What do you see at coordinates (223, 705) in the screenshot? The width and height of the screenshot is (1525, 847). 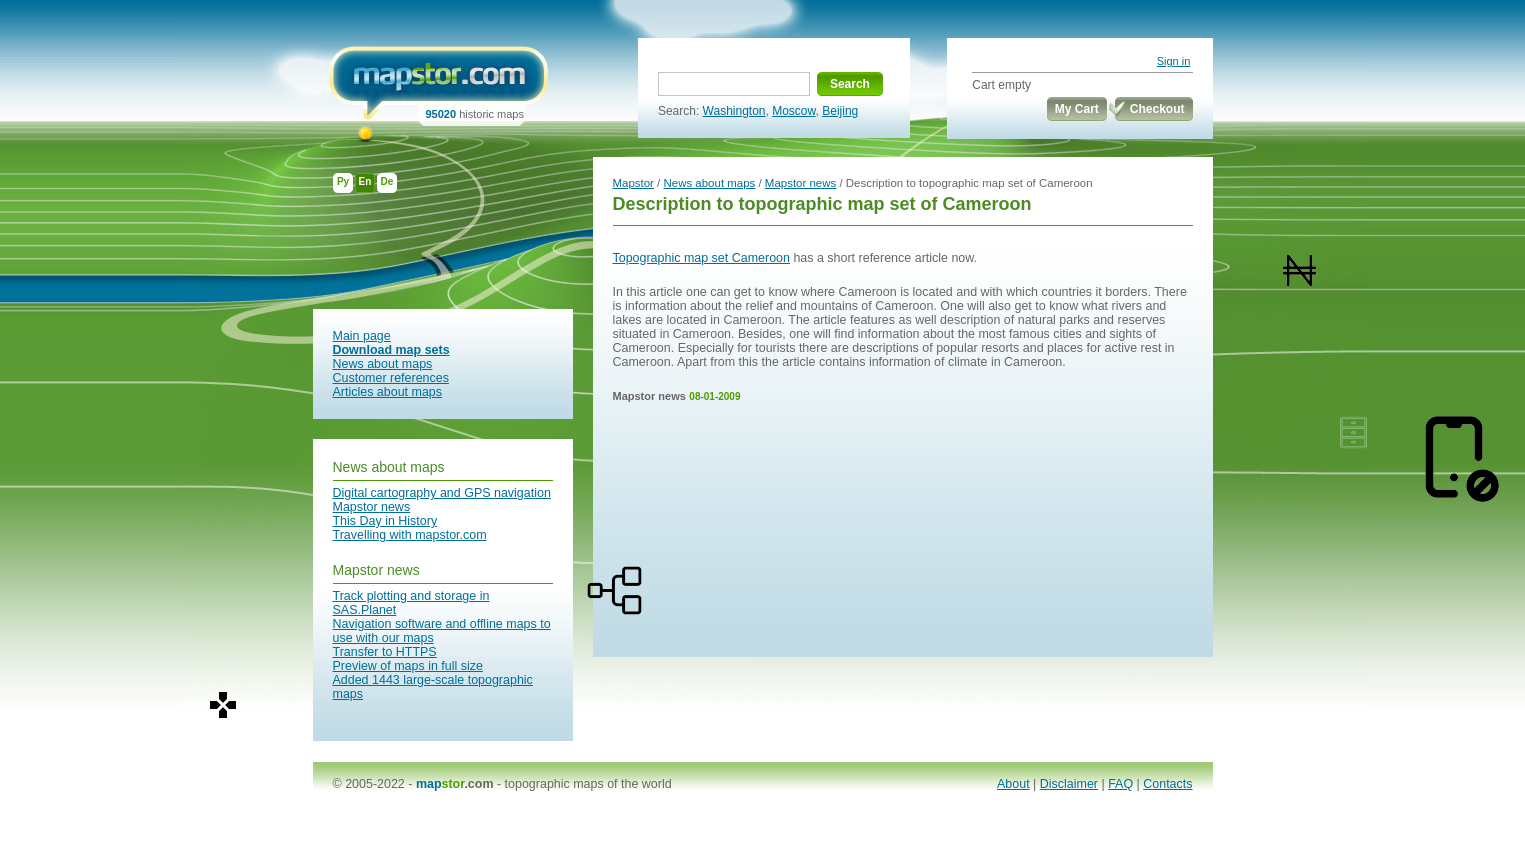 I see `access games or gaming section` at bounding box center [223, 705].